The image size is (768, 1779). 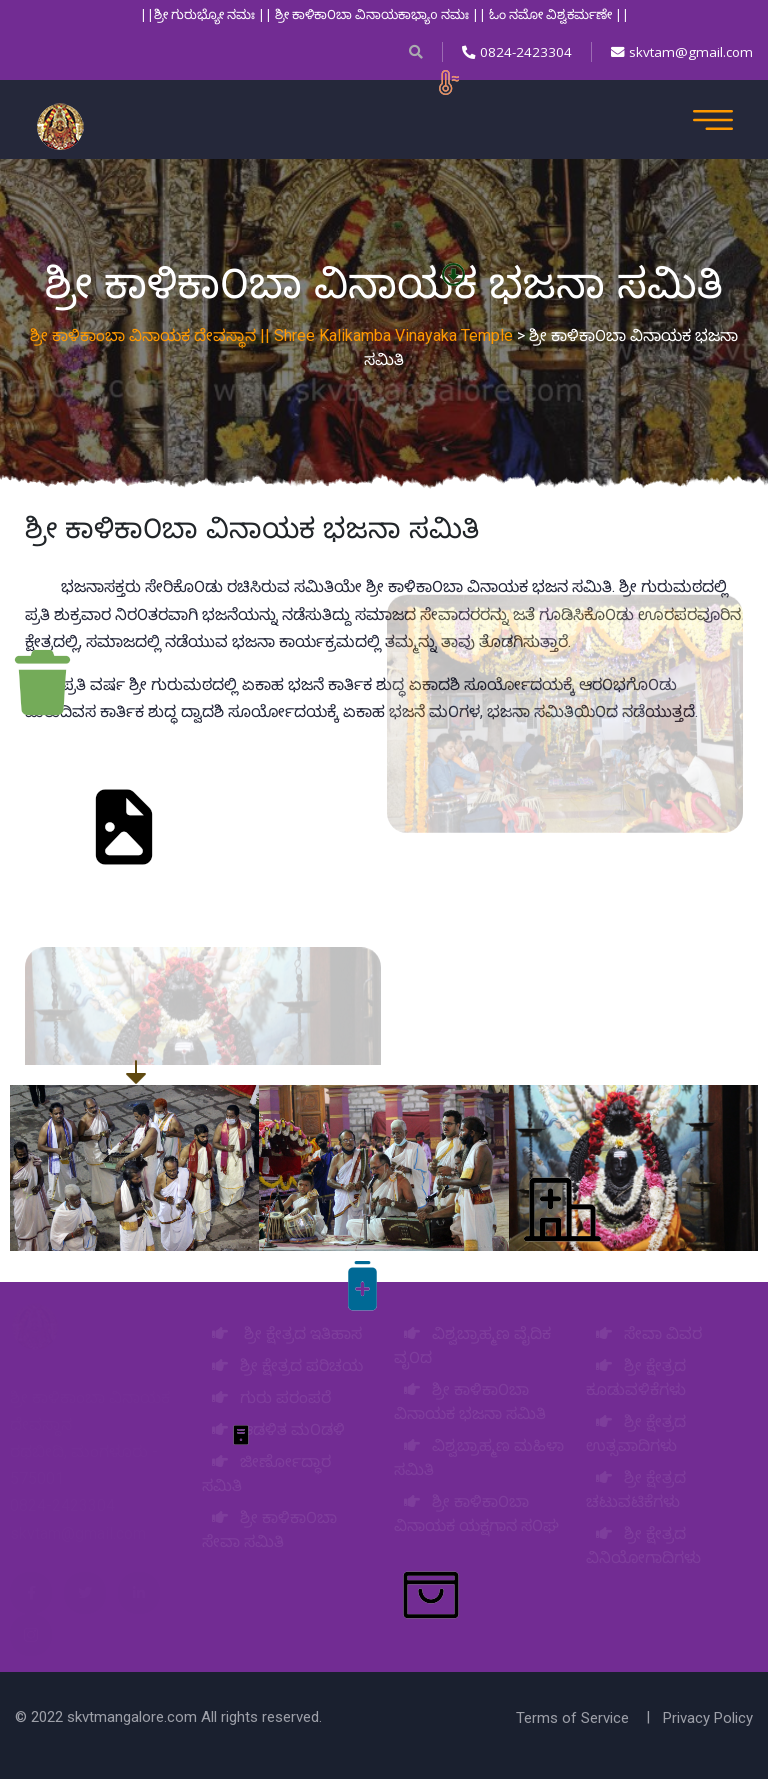 What do you see at coordinates (124, 827) in the screenshot?
I see `view image file` at bounding box center [124, 827].